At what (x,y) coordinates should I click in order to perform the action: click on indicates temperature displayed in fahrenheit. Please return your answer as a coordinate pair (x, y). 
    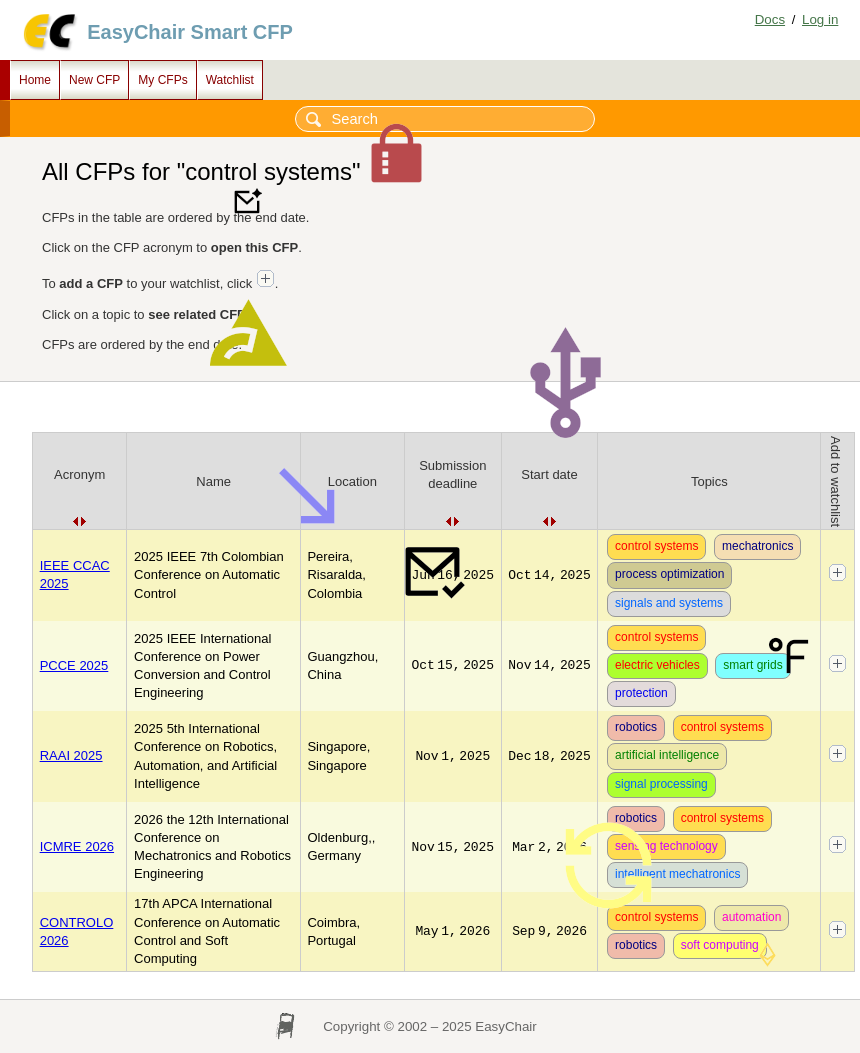
    Looking at the image, I should click on (790, 655).